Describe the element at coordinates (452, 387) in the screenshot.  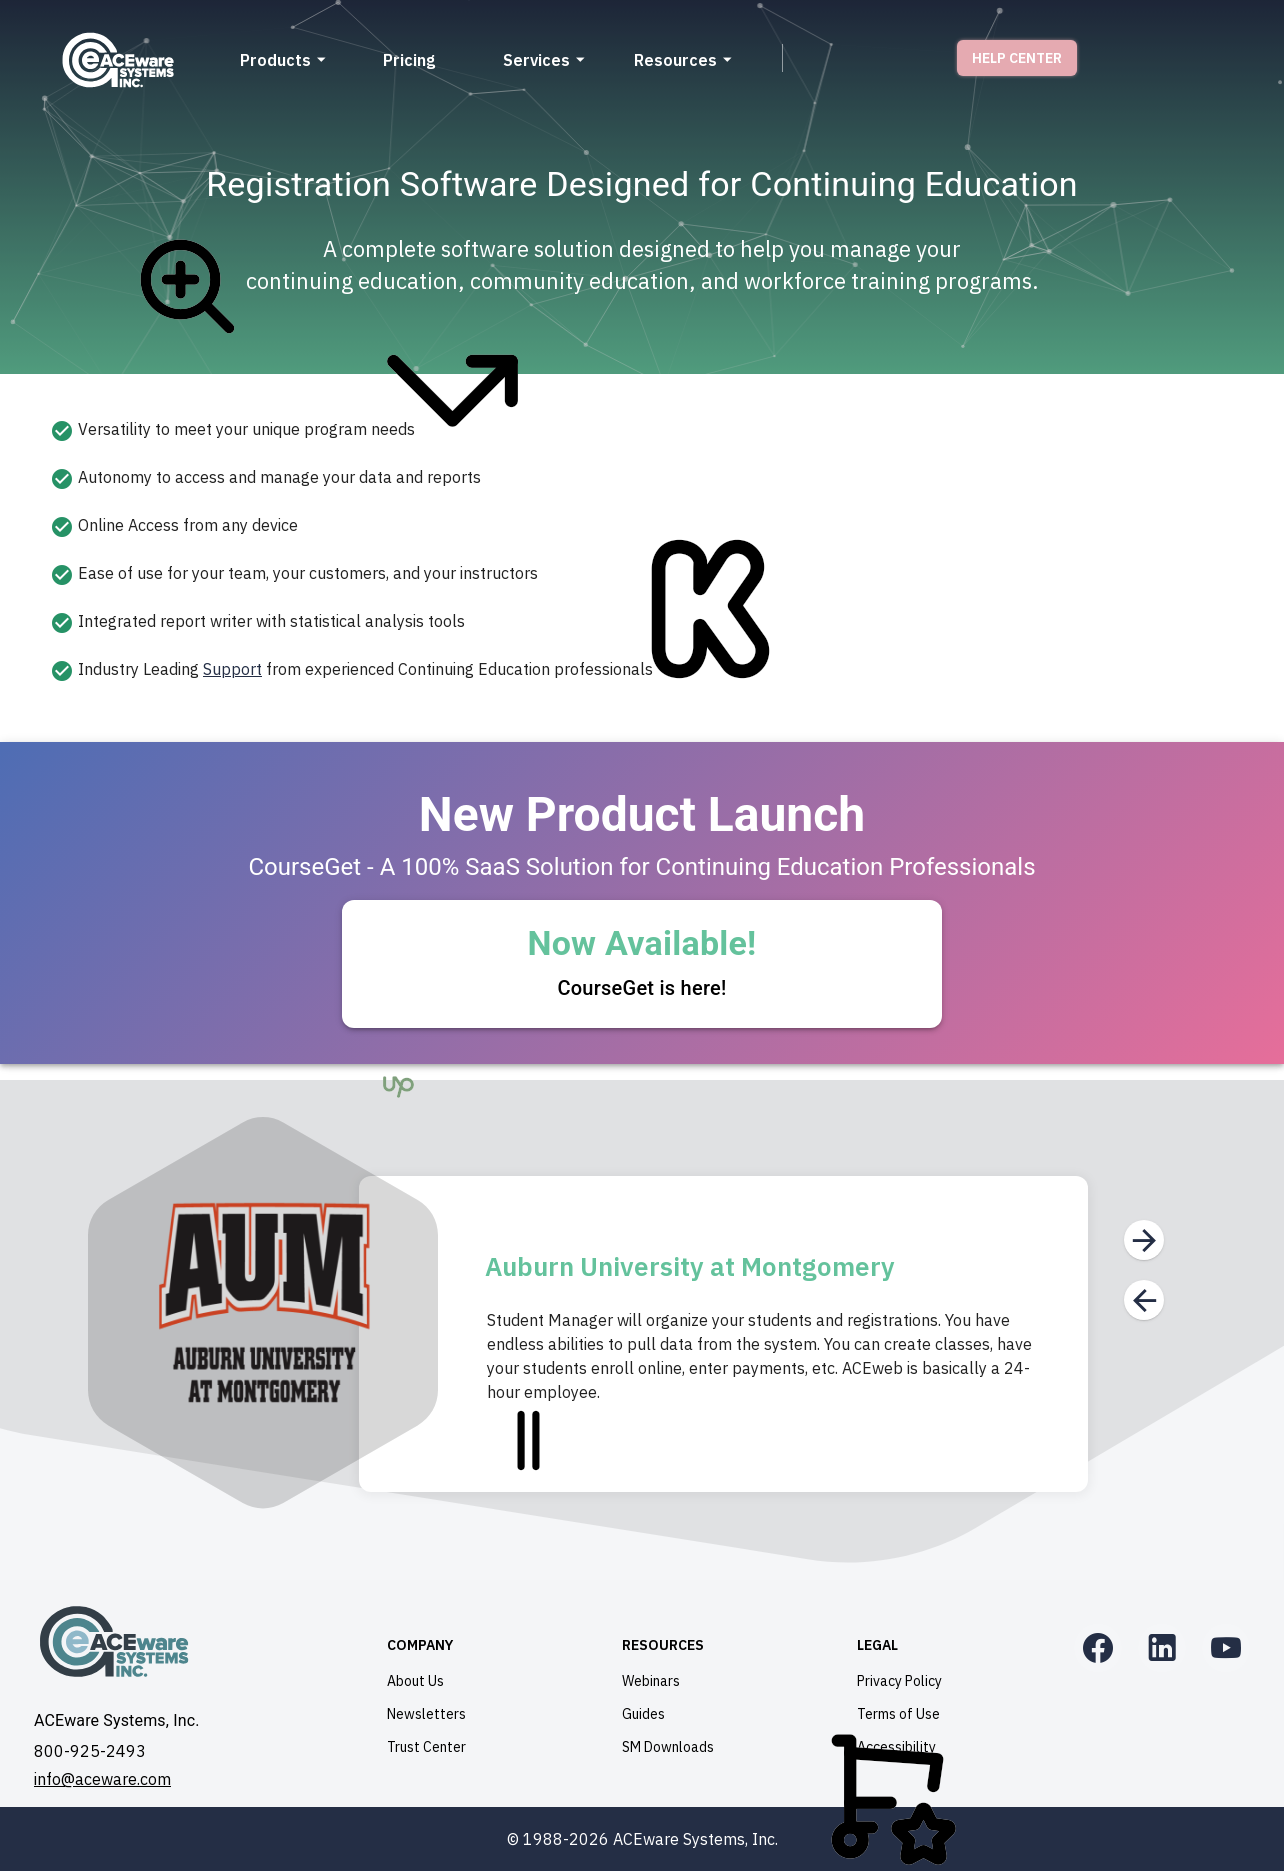
I see `reply to a message or thread` at that location.